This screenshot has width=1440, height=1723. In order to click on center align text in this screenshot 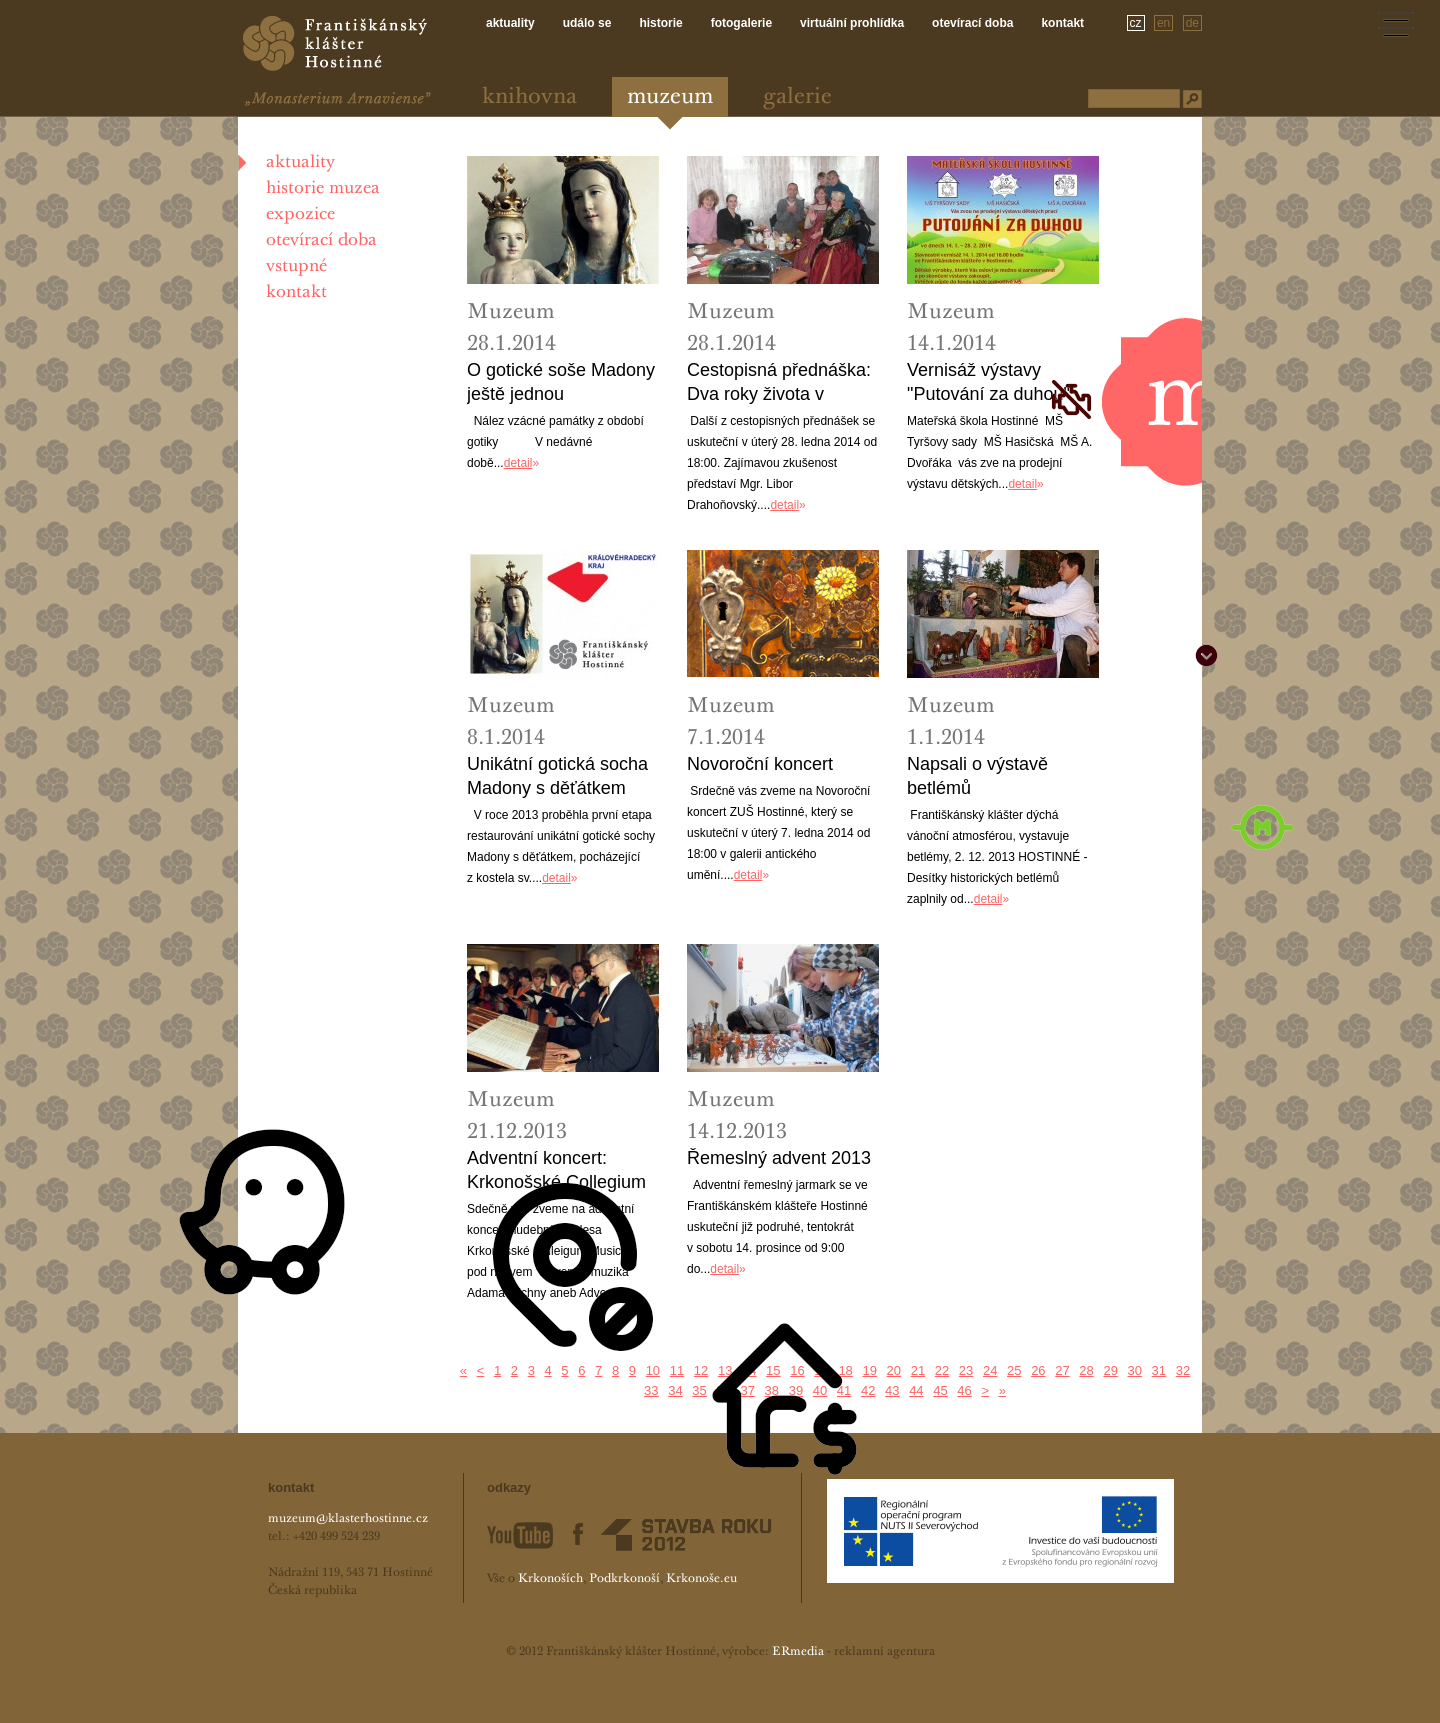, I will do `click(1396, 25)`.